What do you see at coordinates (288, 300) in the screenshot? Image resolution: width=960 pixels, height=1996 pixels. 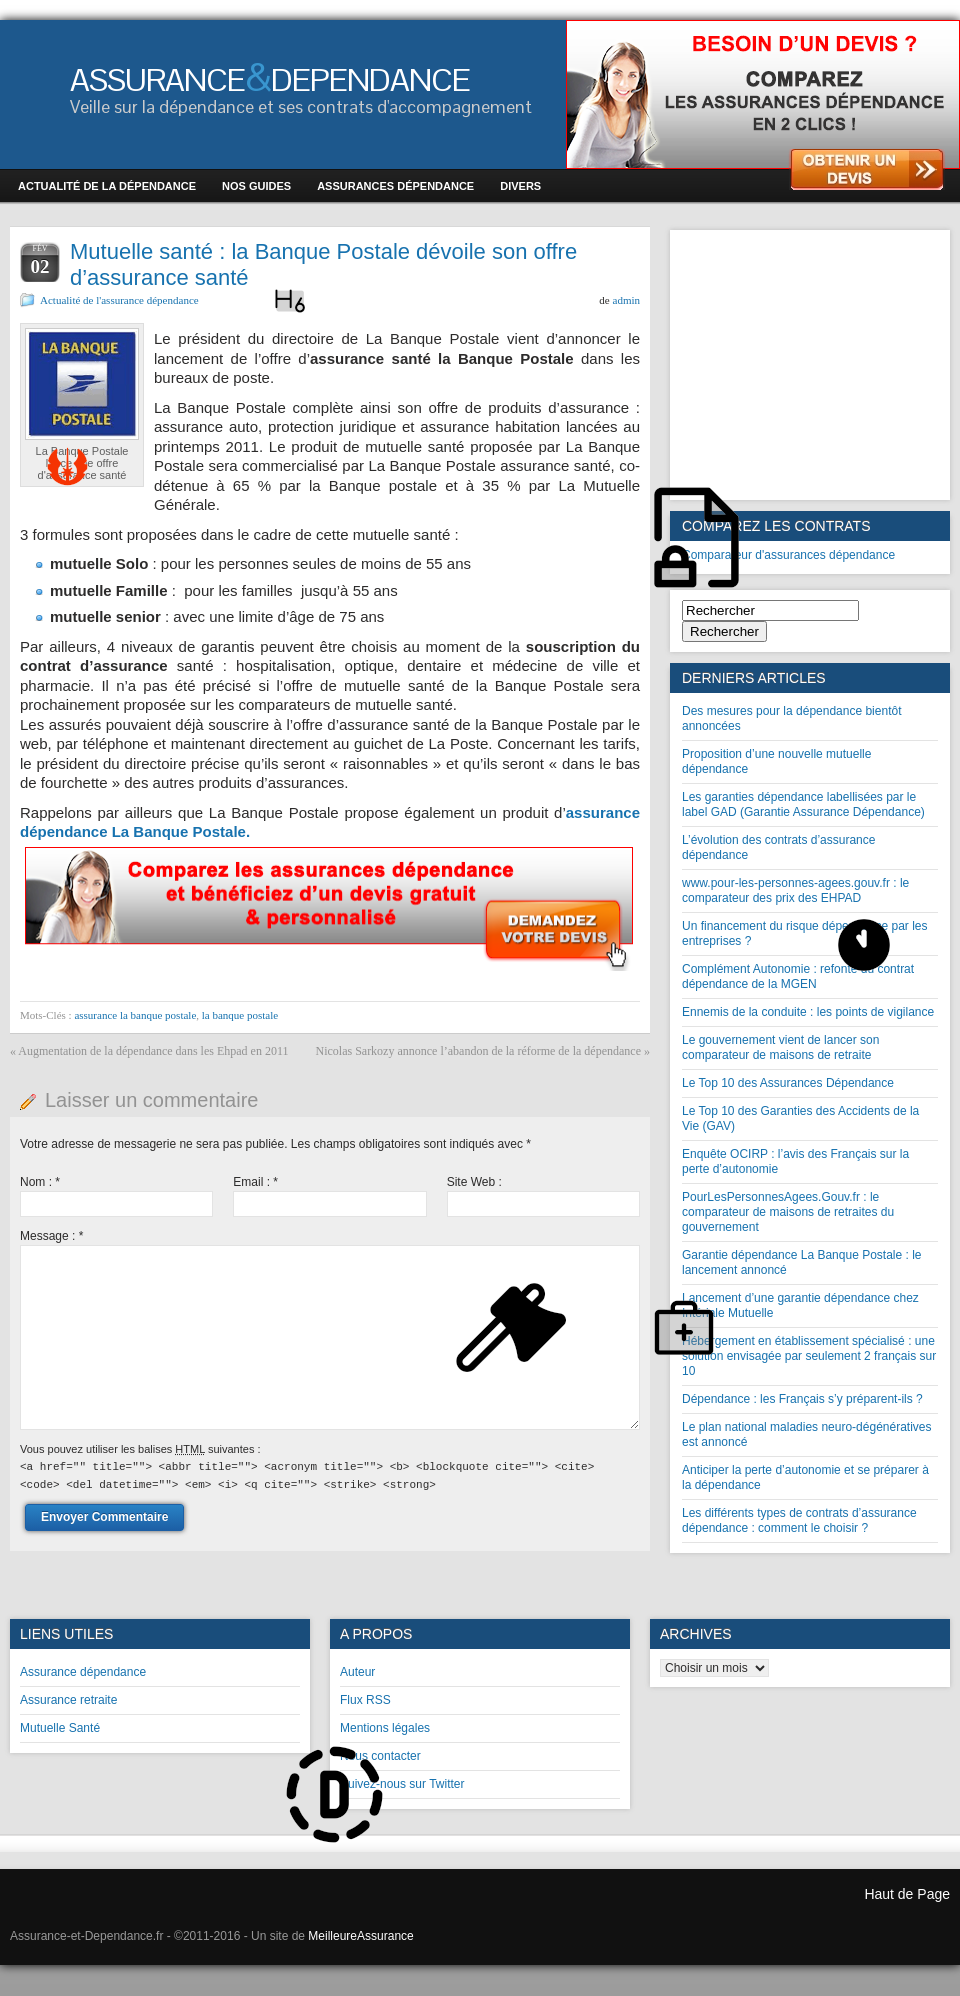 I see `format text as heading level 6` at bounding box center [288, 300].